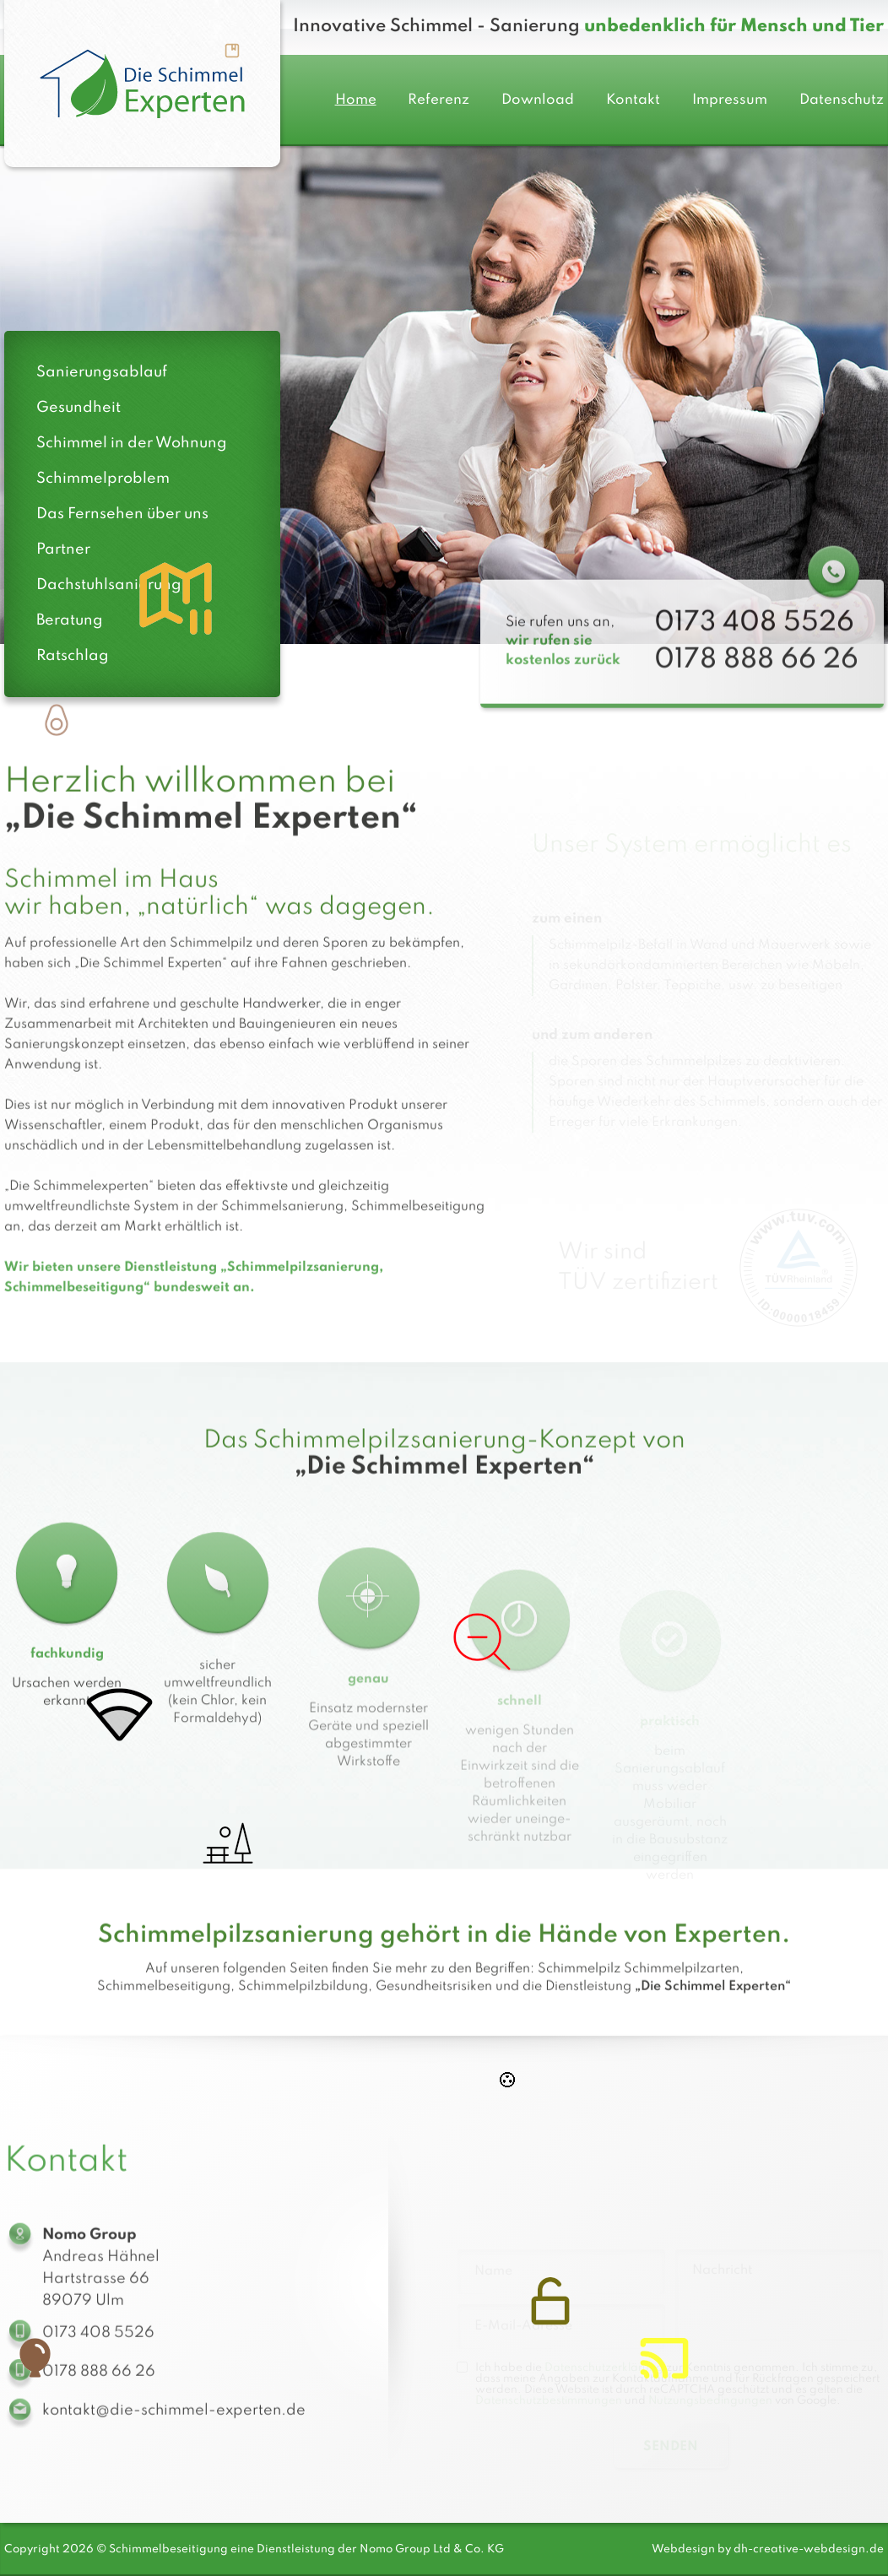 This screenshot has height=2576, width=888. Describe the element at coordinates (507, 2080) in the screenshot. I see `view group or team workspace` at that location.